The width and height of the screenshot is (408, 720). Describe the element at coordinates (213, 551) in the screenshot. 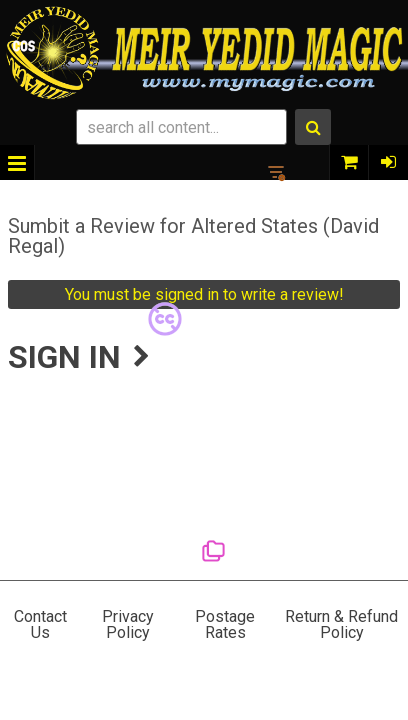

I see `browse all folders` at that location.